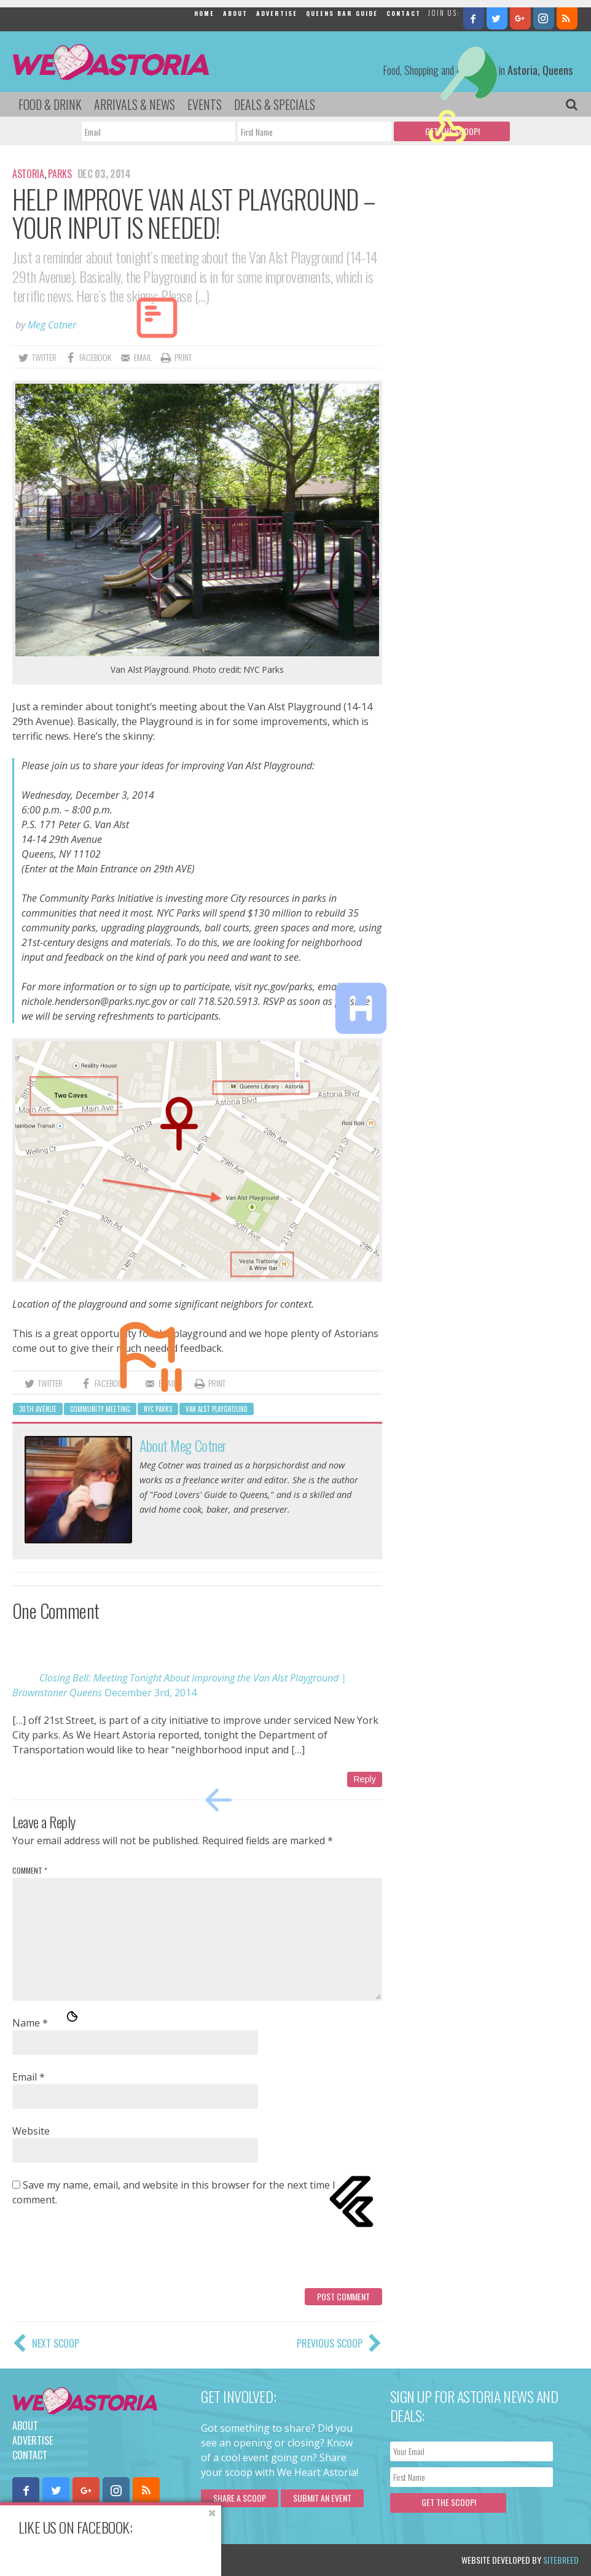  Describe the element at coordinates (219, 1800) in the screenshot. I see `go back to the previous screen` at that location.